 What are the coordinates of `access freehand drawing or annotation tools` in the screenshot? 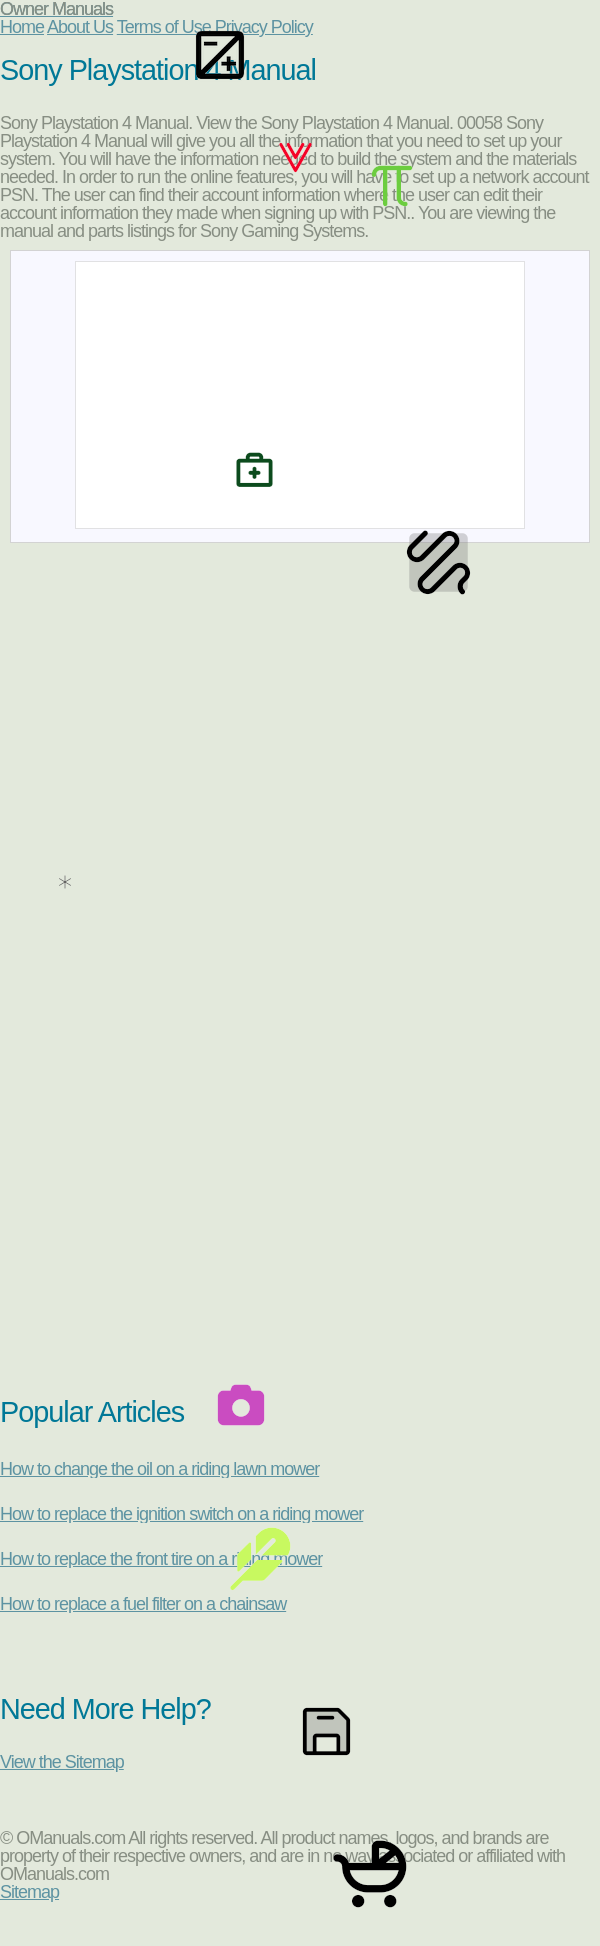 It's located at (438, 562).